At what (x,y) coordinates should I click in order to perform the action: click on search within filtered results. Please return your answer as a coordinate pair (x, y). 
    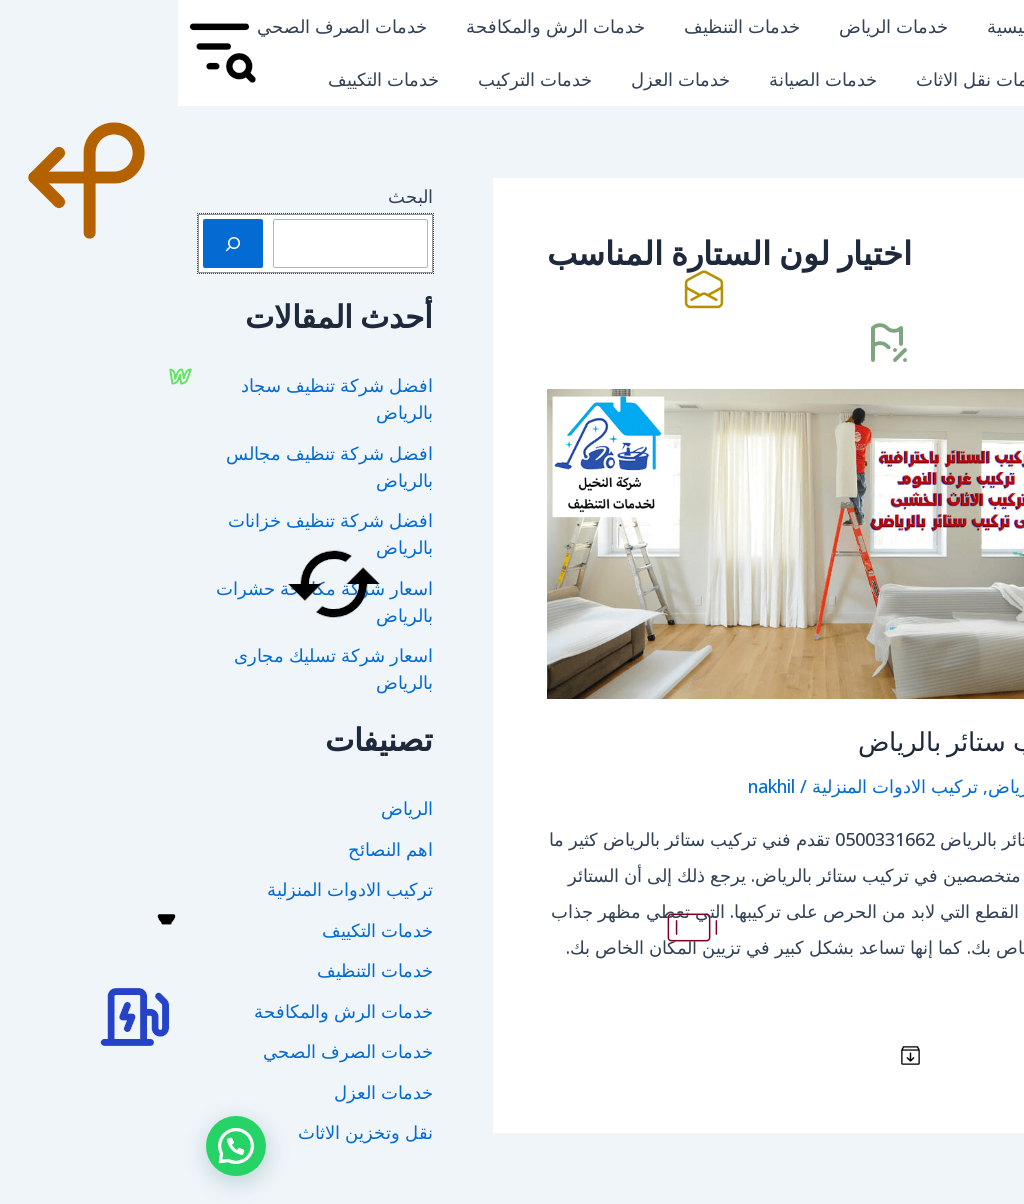
    Looking at the image, I should click on (219, 46).